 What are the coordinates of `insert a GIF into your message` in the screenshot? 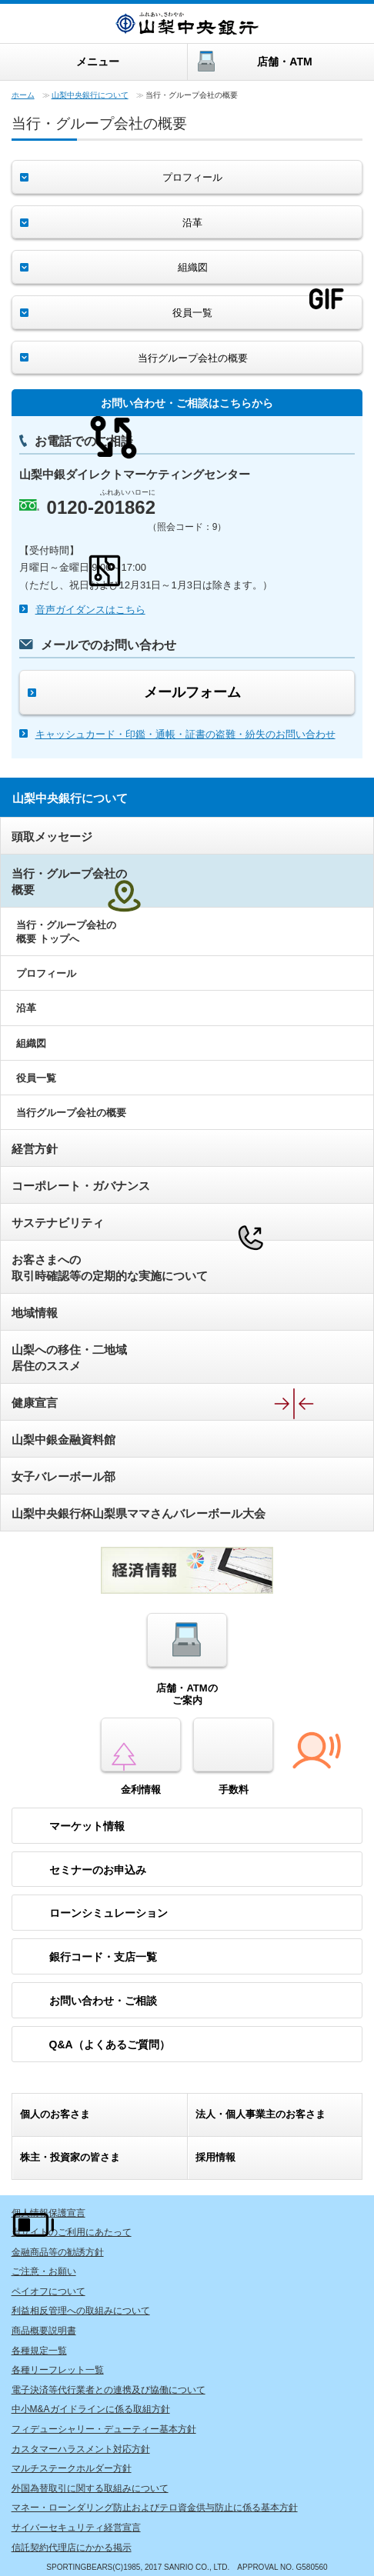 It's located at (326, 298).